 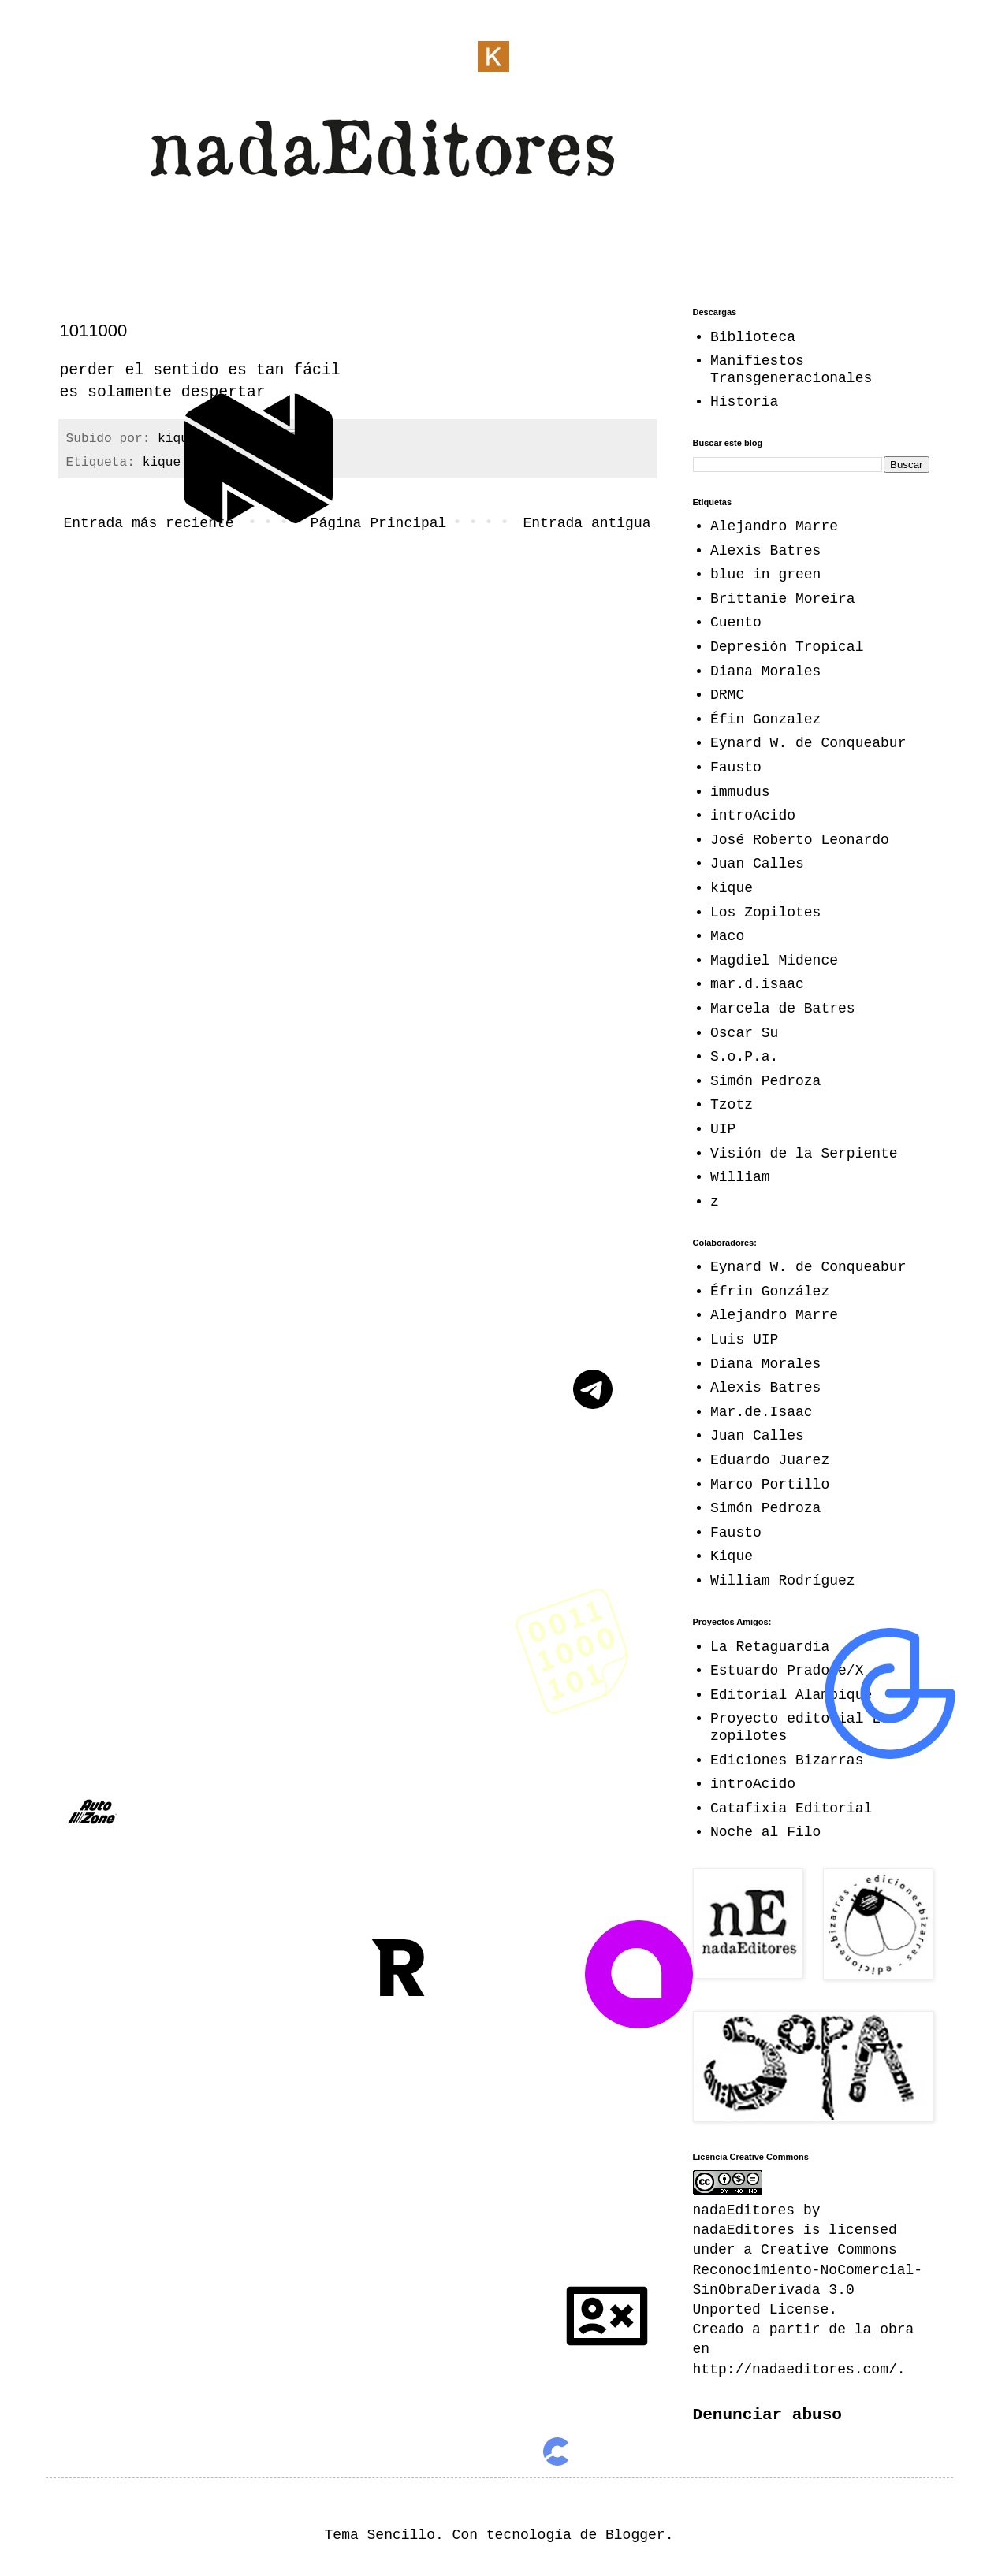 What do you see at coordinates (398, 1968) in the screenshot?
I see `open Revolt chat application` at bounding box center [398, 1968].